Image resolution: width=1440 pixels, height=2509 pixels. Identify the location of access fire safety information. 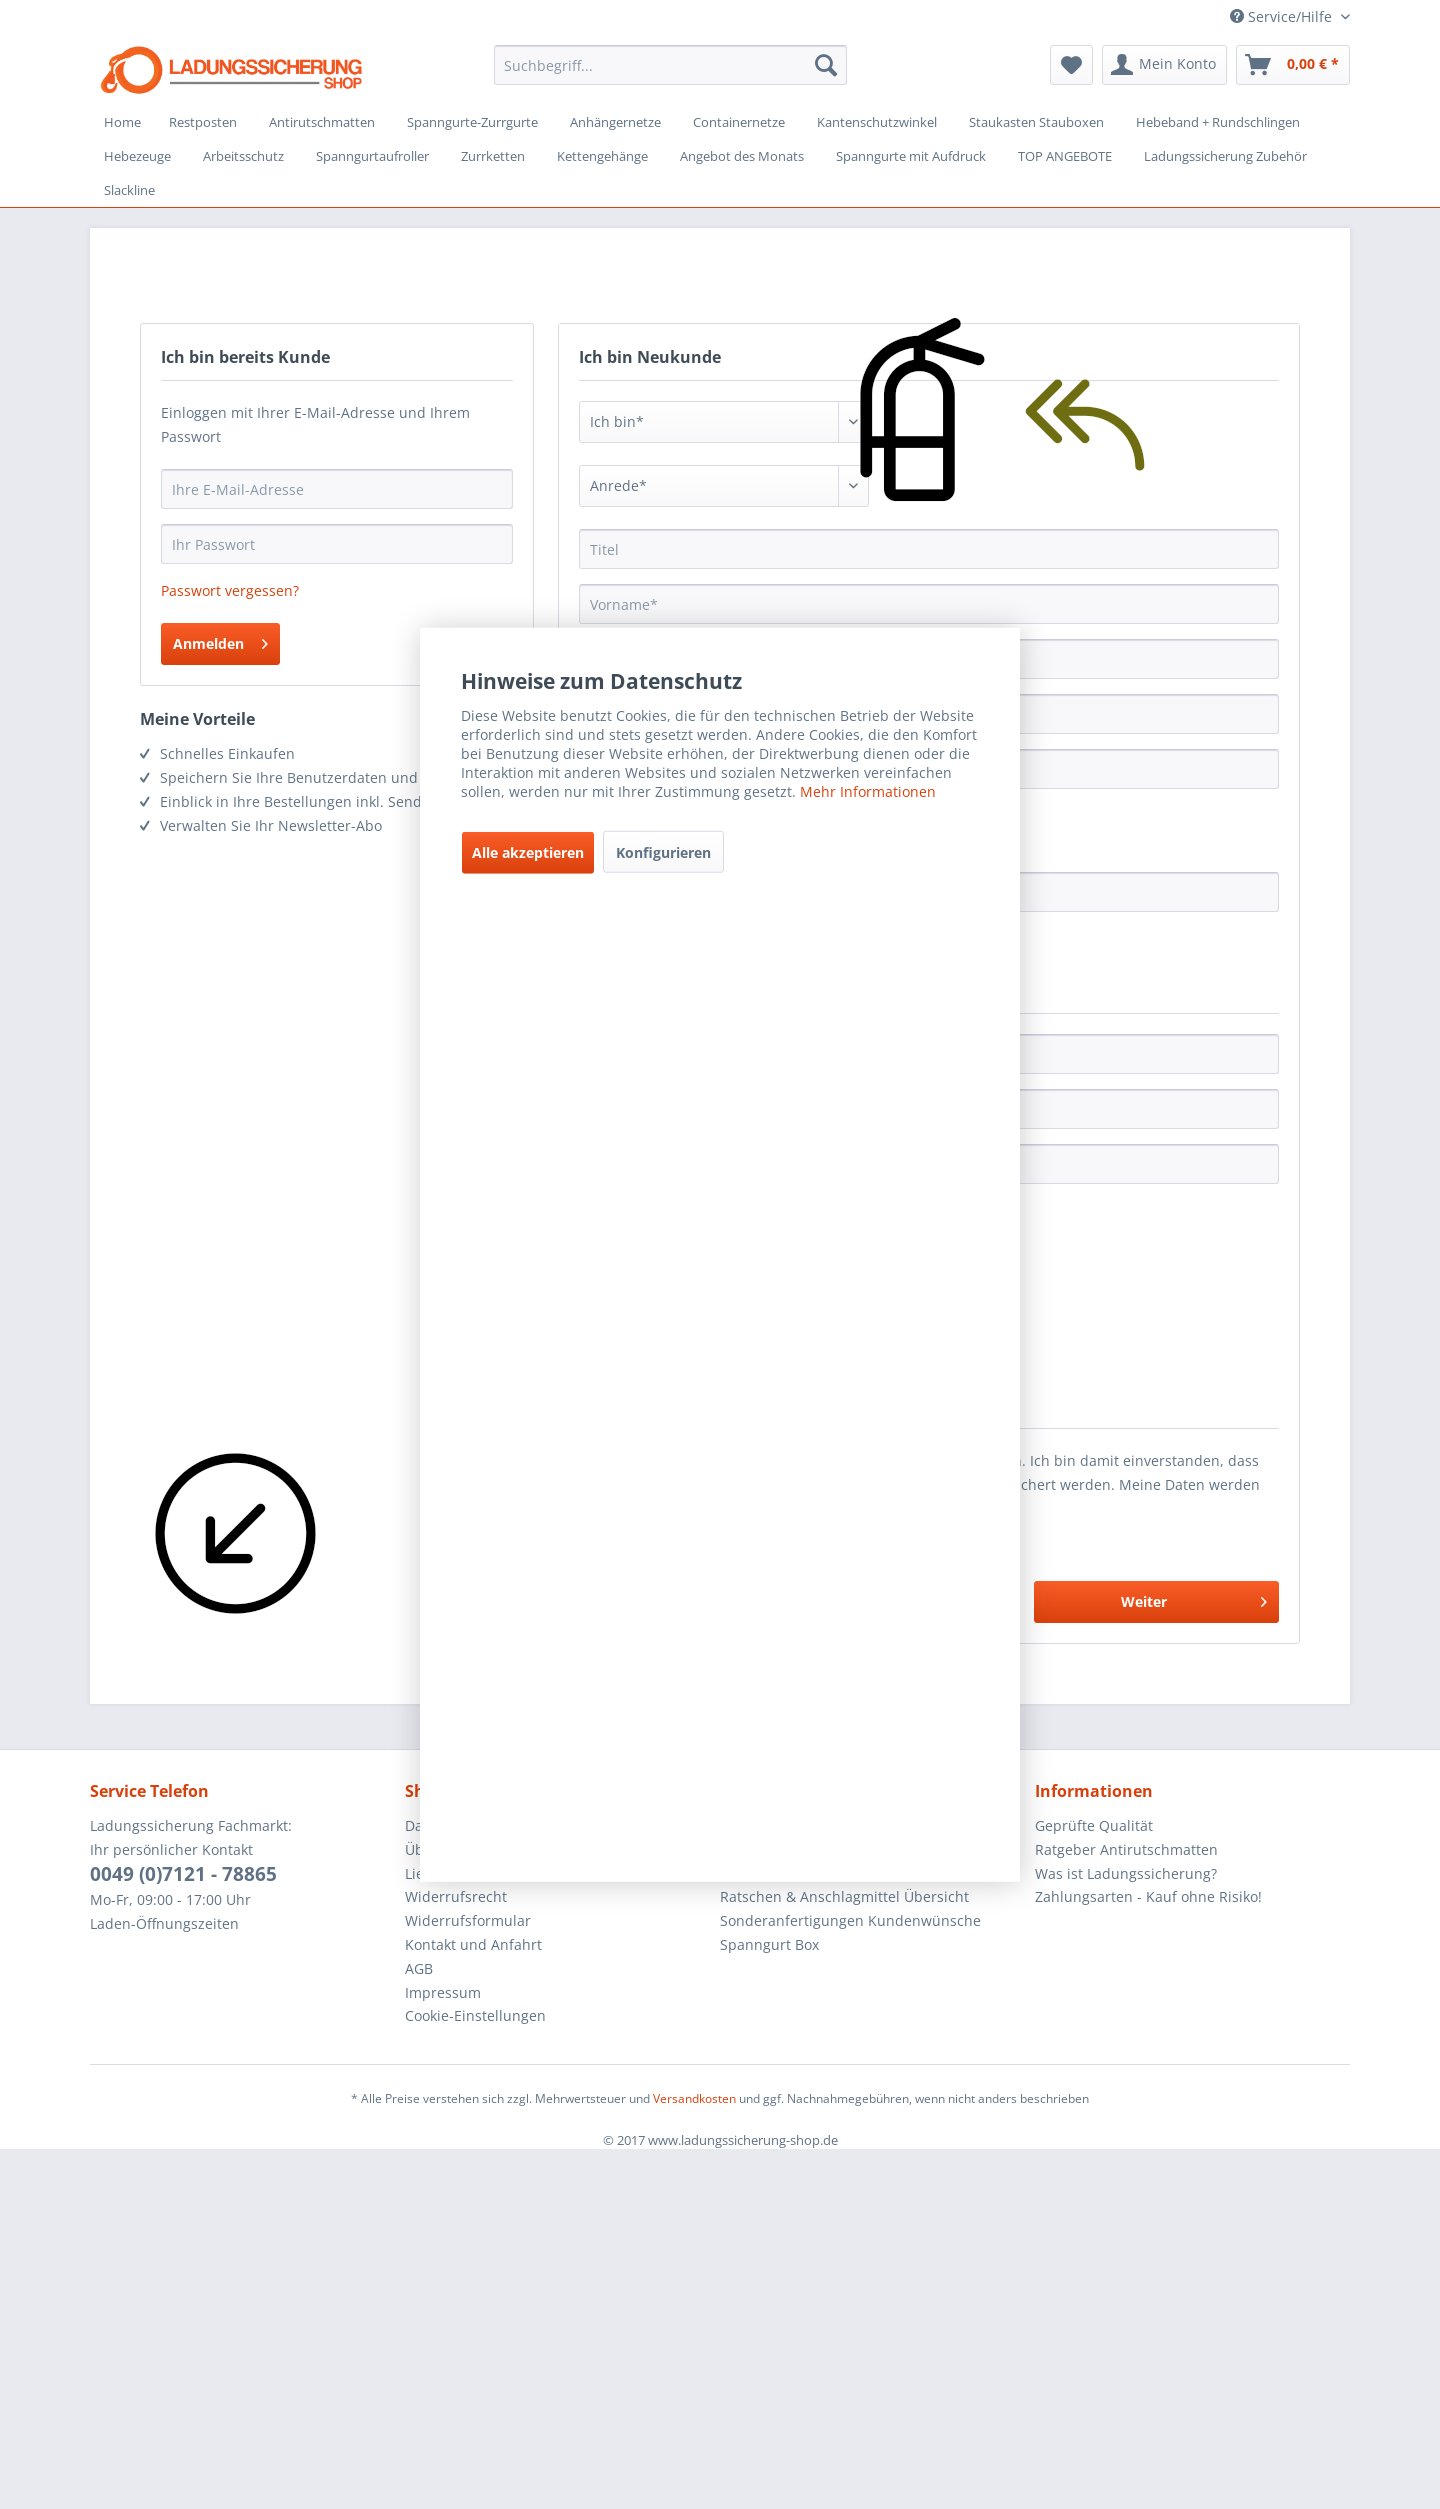
(913, 412).